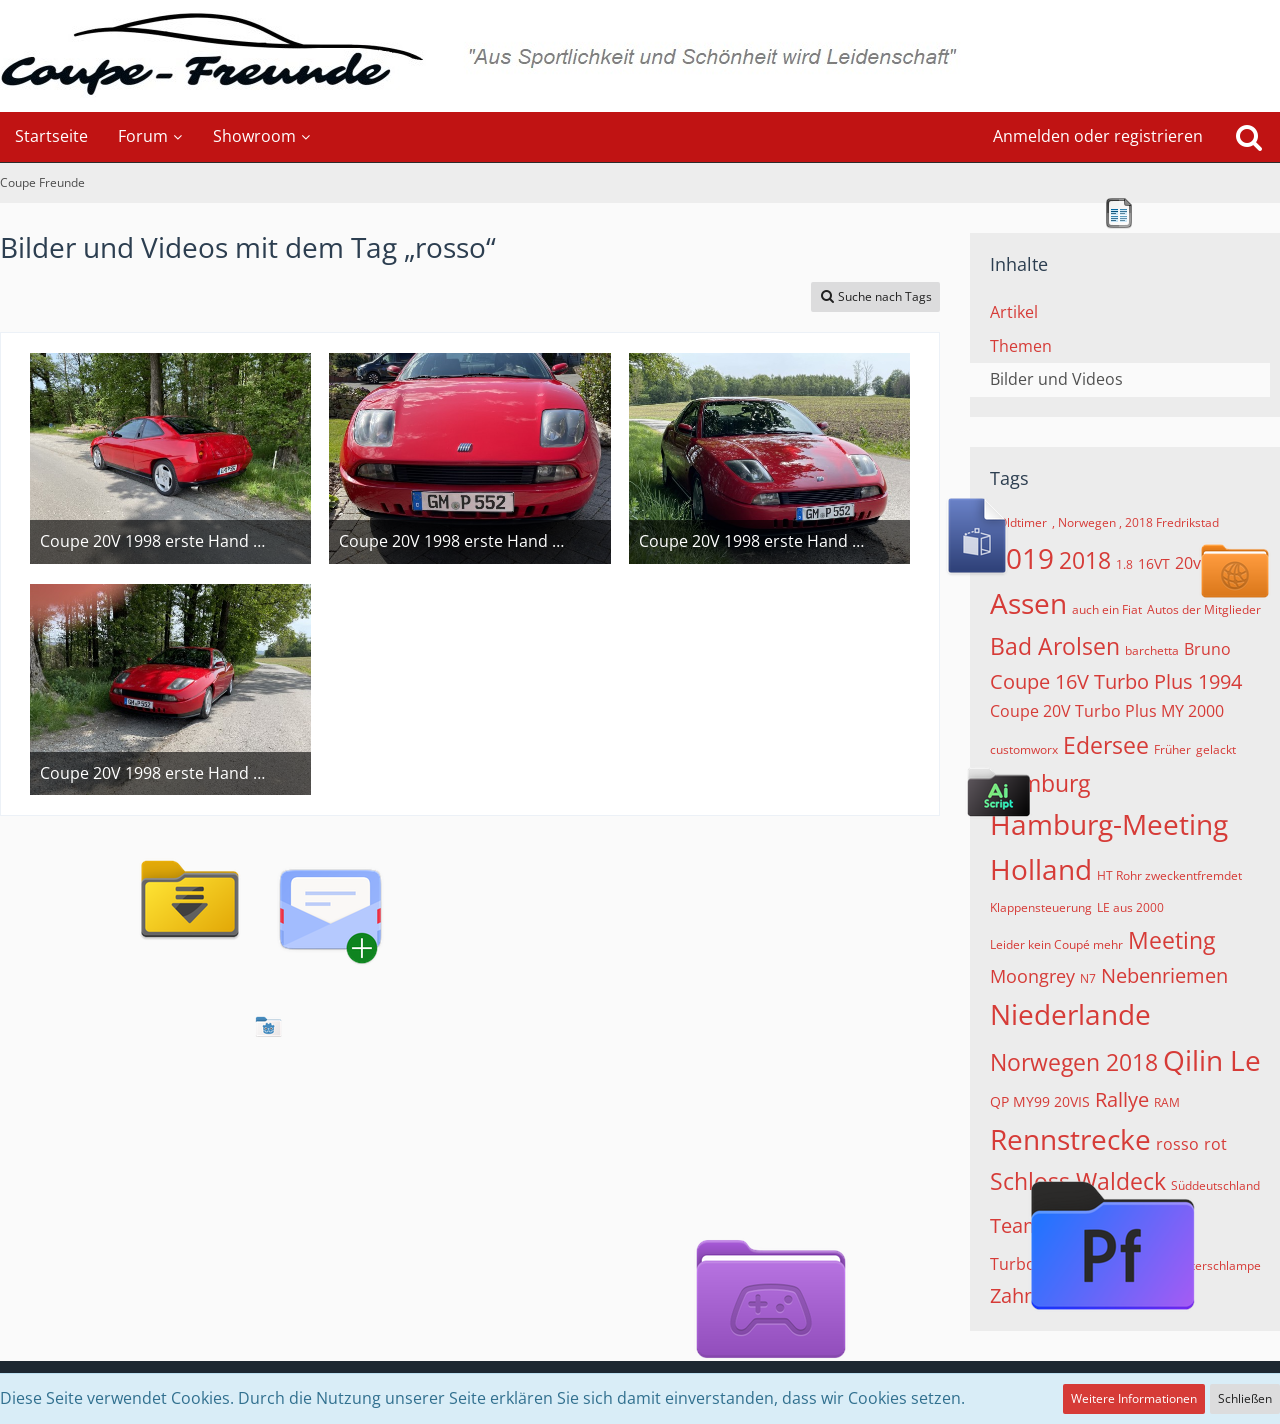 This screenshot has height=1424, width=1280. I want to click on open your getgo download manager folder, so click(189, 901).